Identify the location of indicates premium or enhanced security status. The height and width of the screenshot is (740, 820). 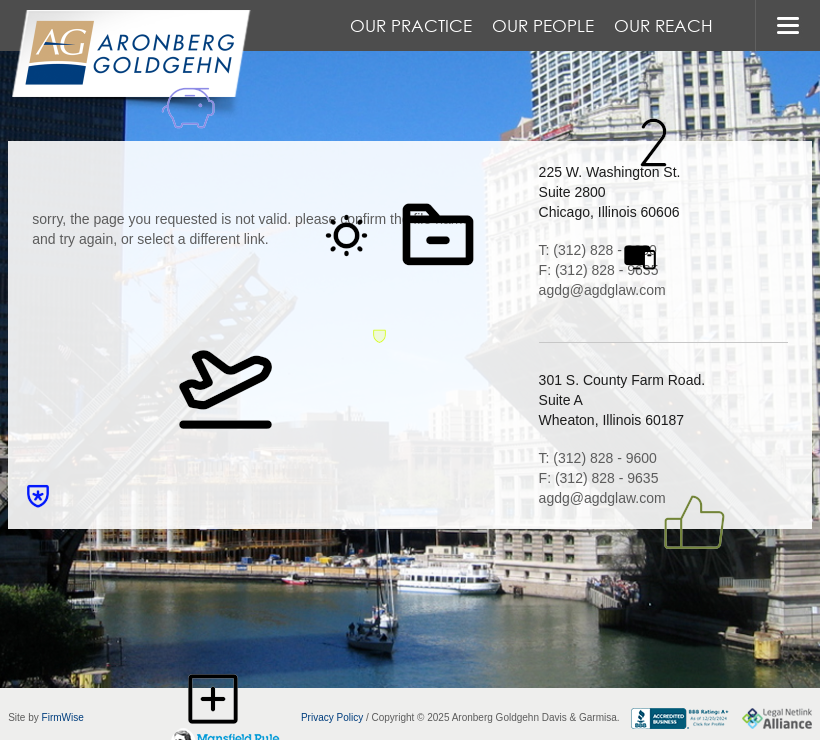
(38, 495).